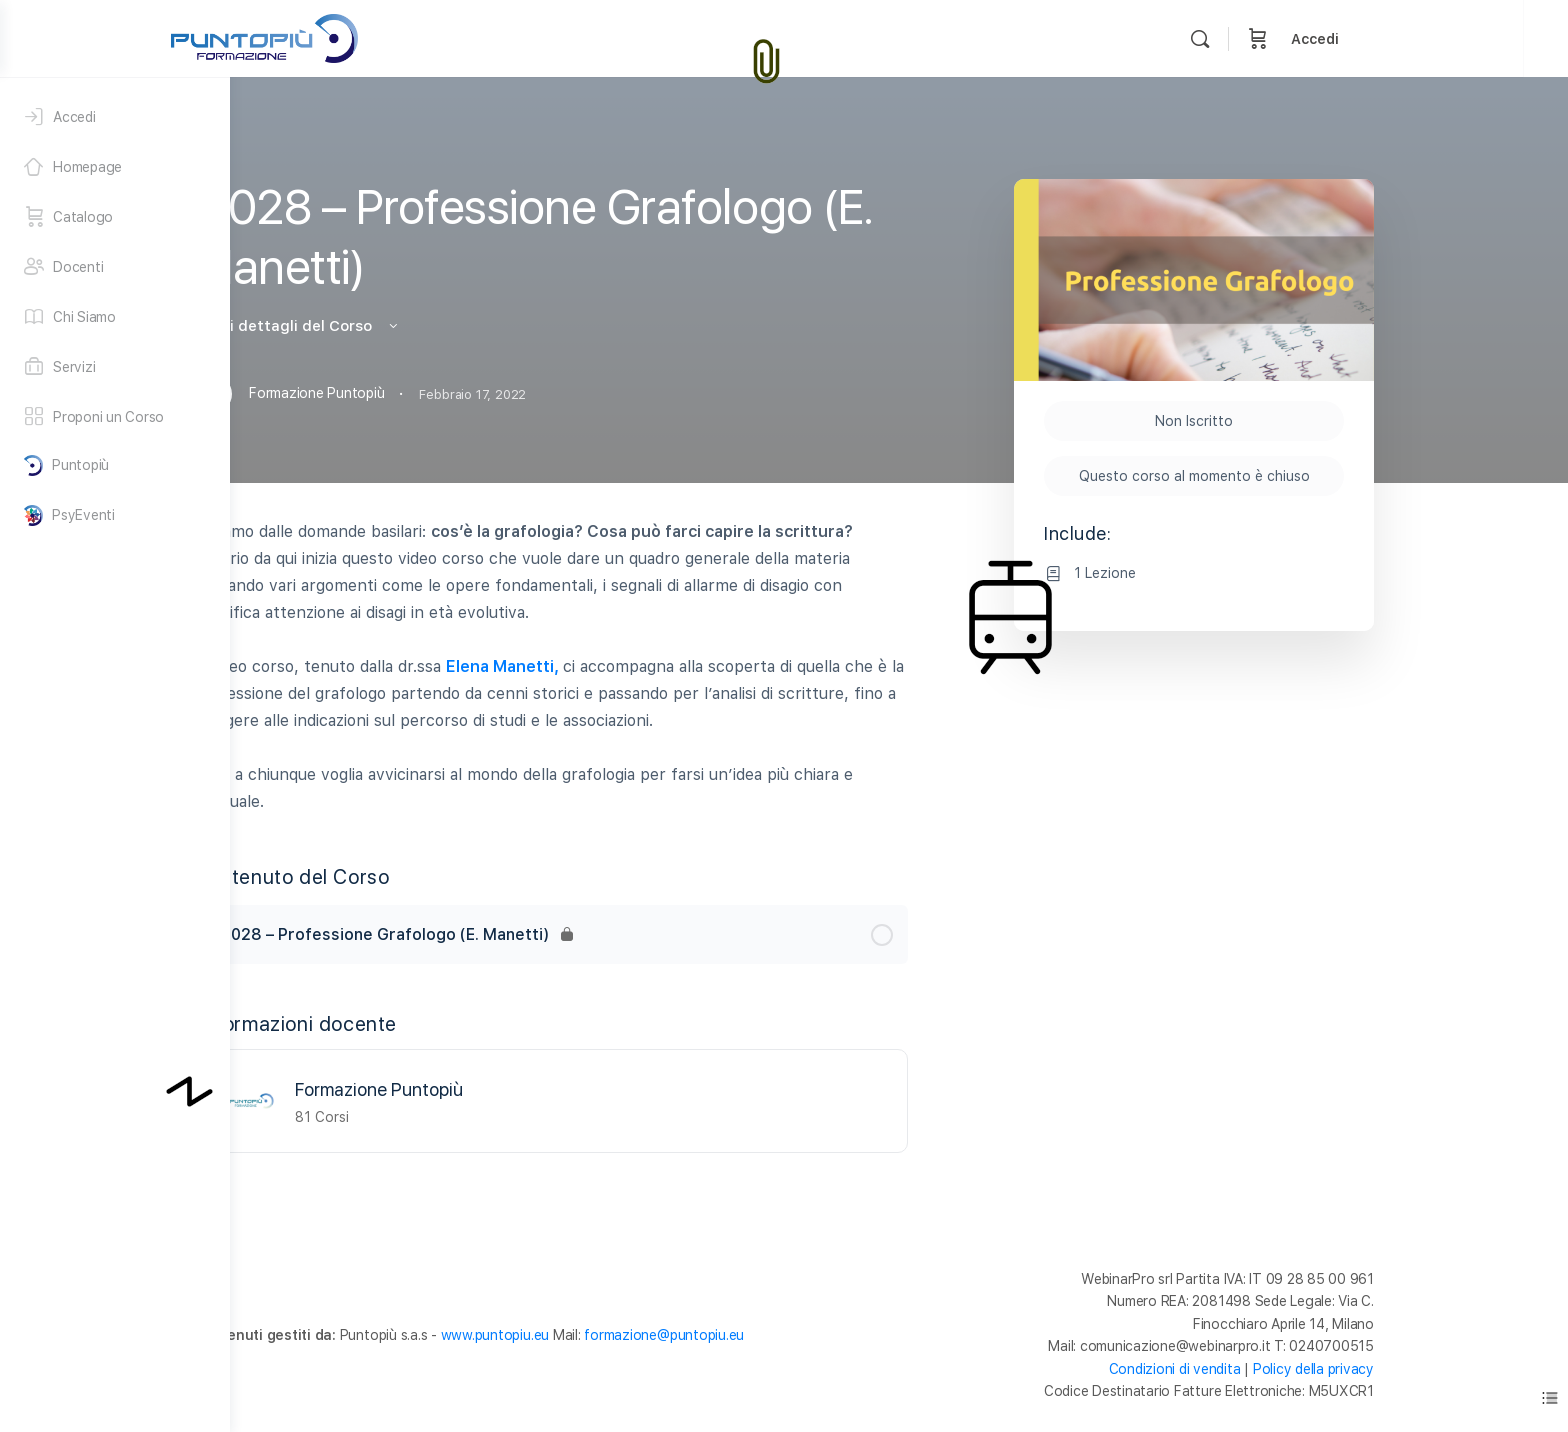 The width and height of the screenshot is (1568, 1432). Describe the element at coordinates (189, 1091) in the screenshot. I see `select sawtooth waveform in audio synthesizer` at that location.